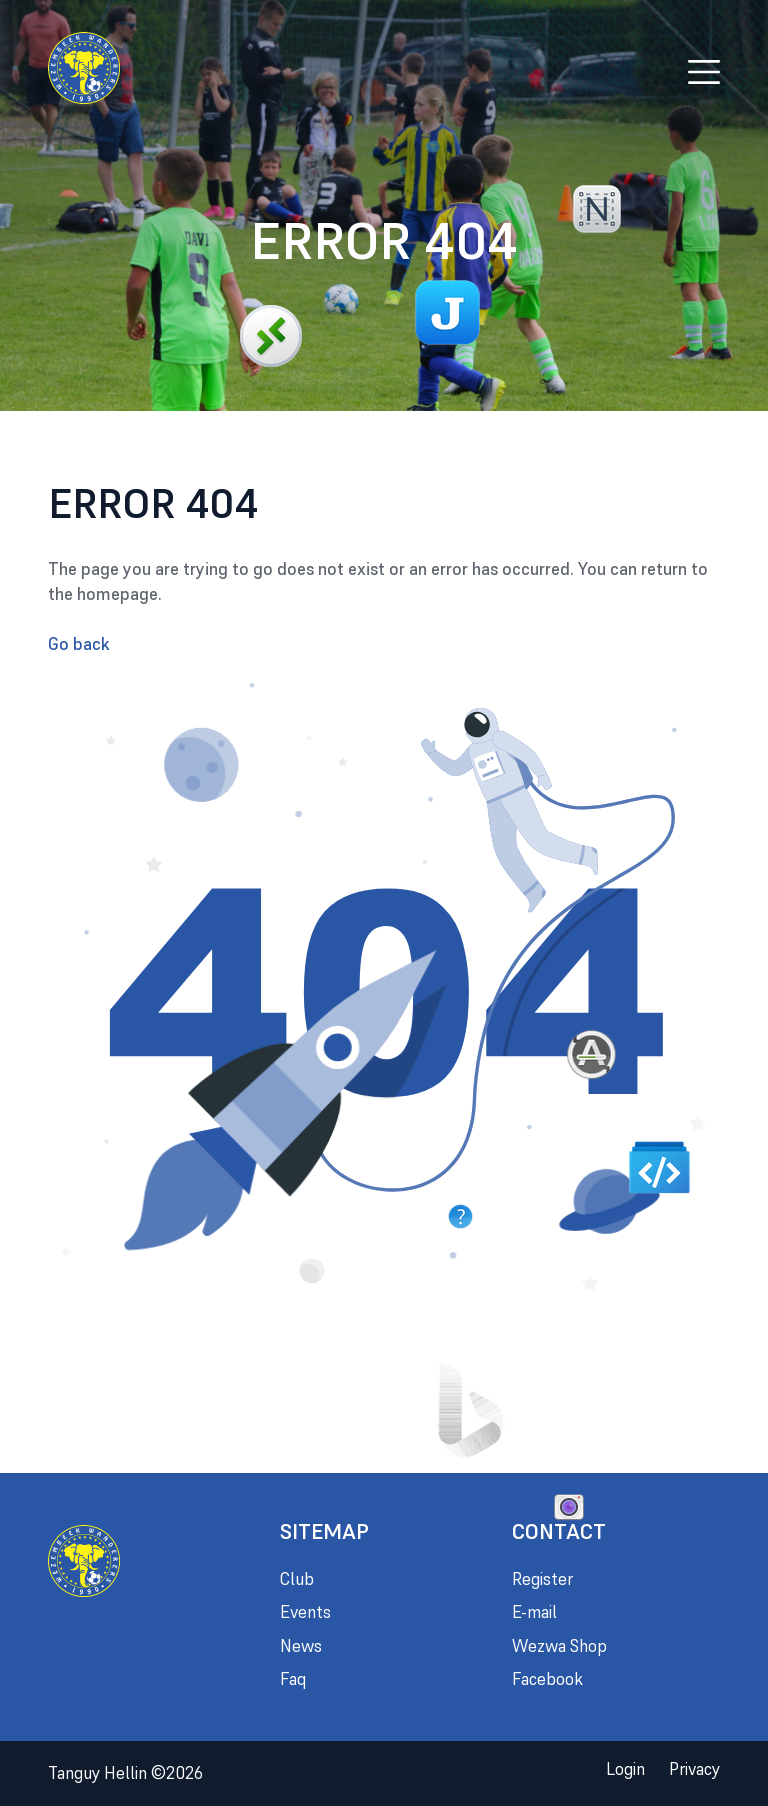 The image size is (768, 1806). Describe the element at coordinates (460, 1216) in the screenshot. I see `open help documentation` at that location.